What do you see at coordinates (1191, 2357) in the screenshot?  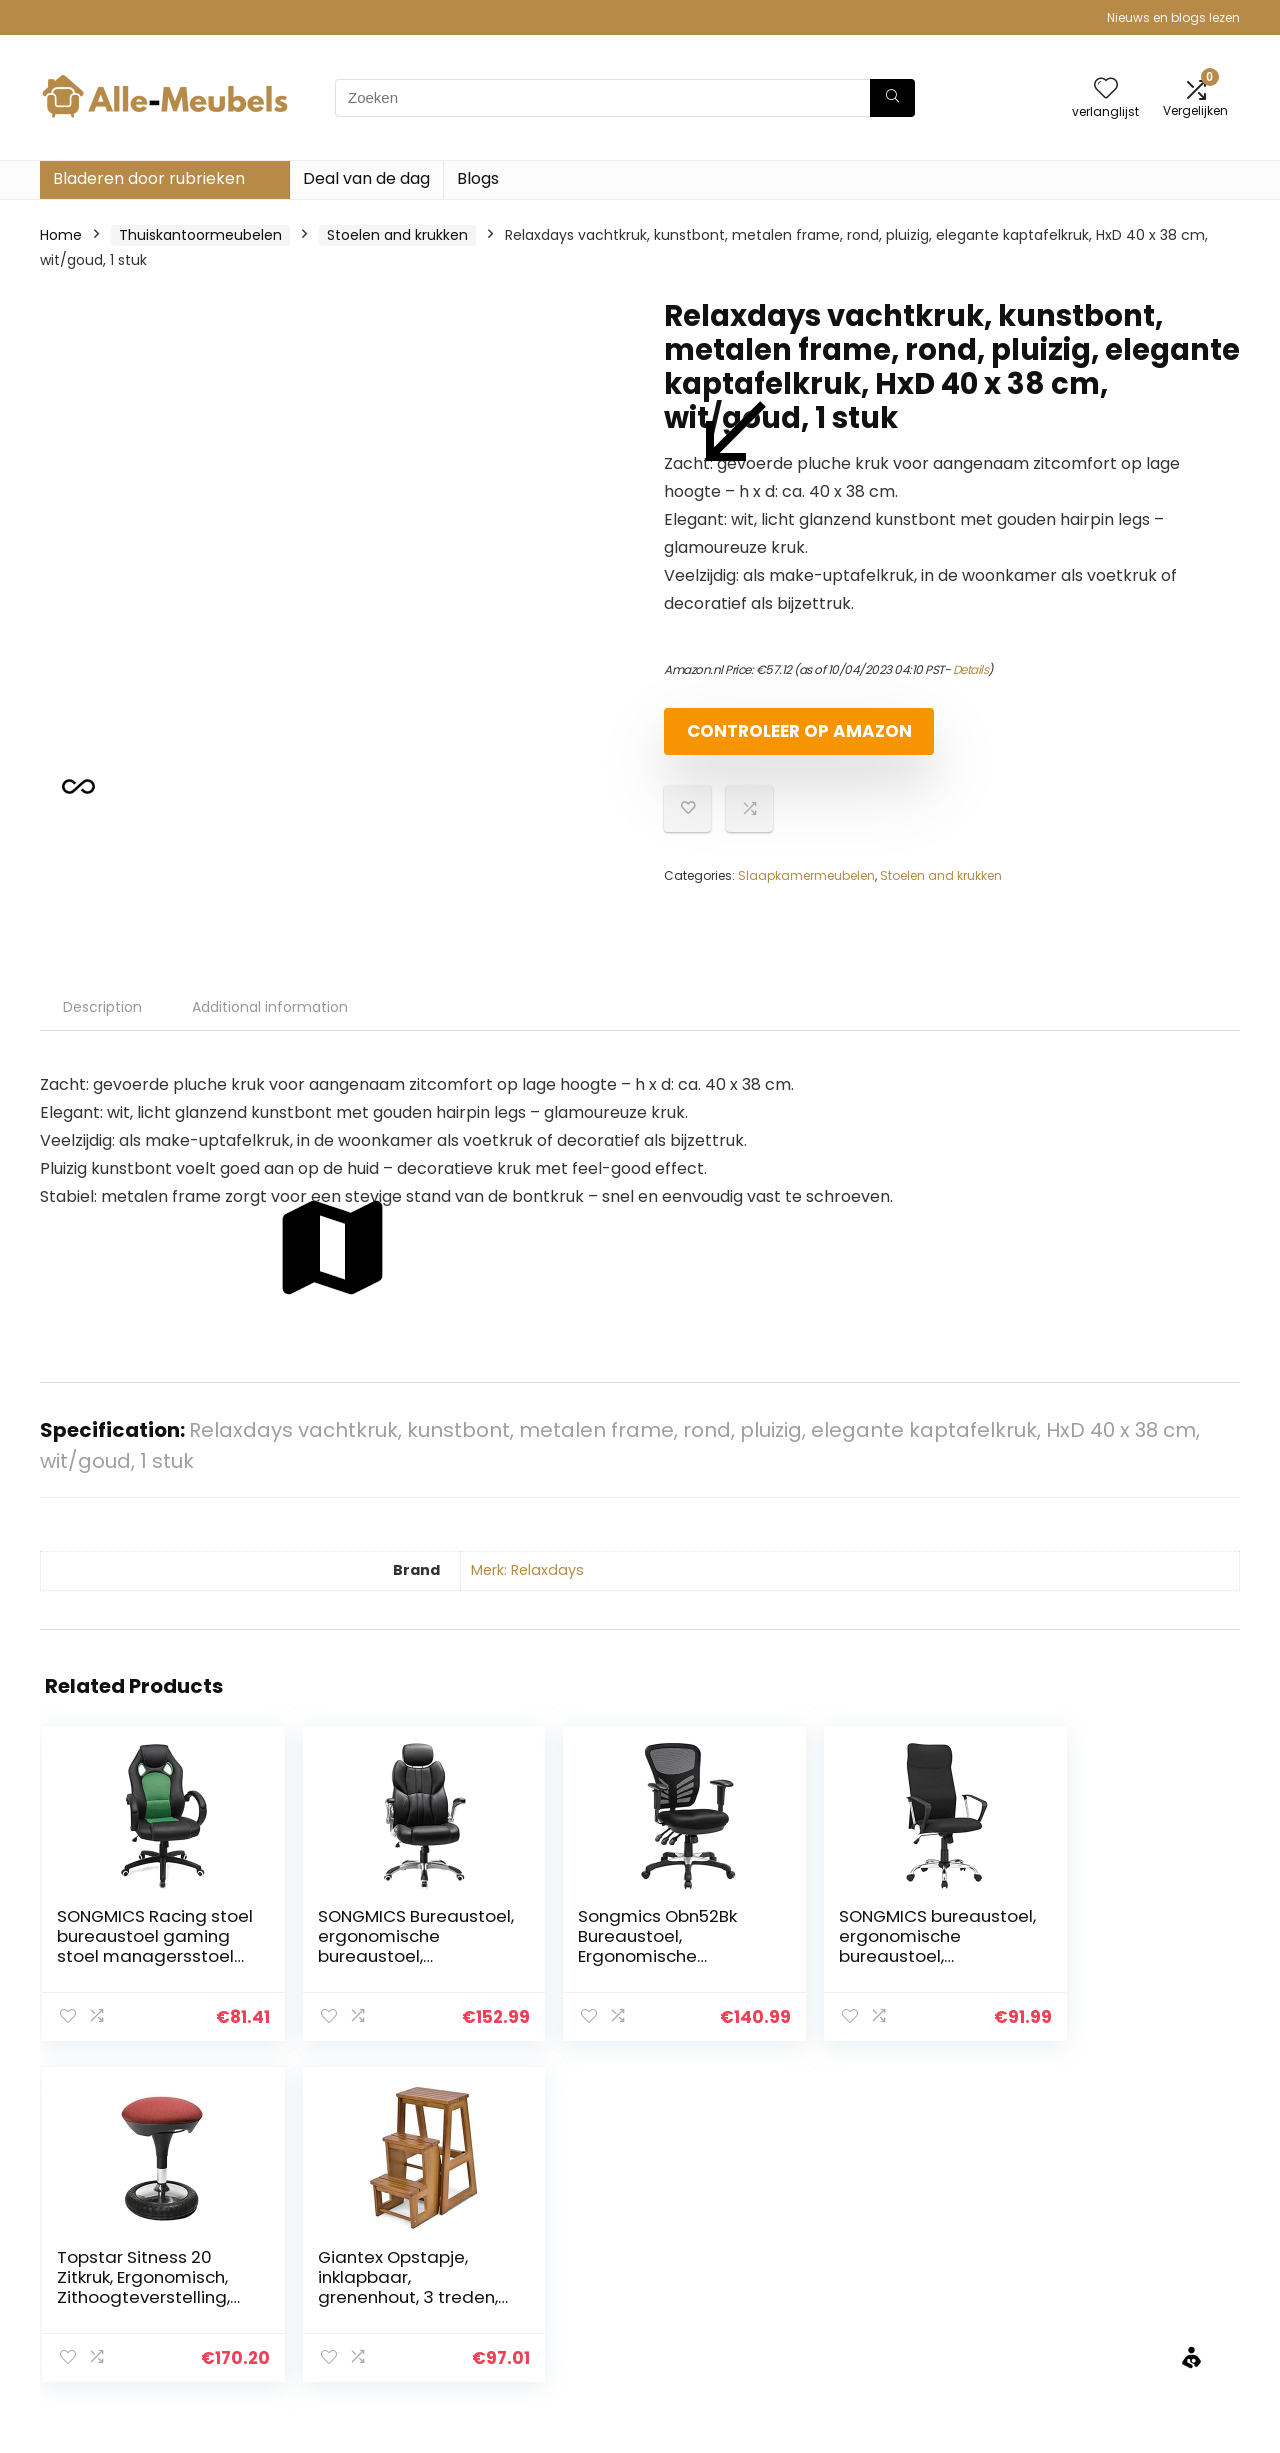 I see `indicates a breastfeeding or nursing room` at bounding box center [1191, 2357].